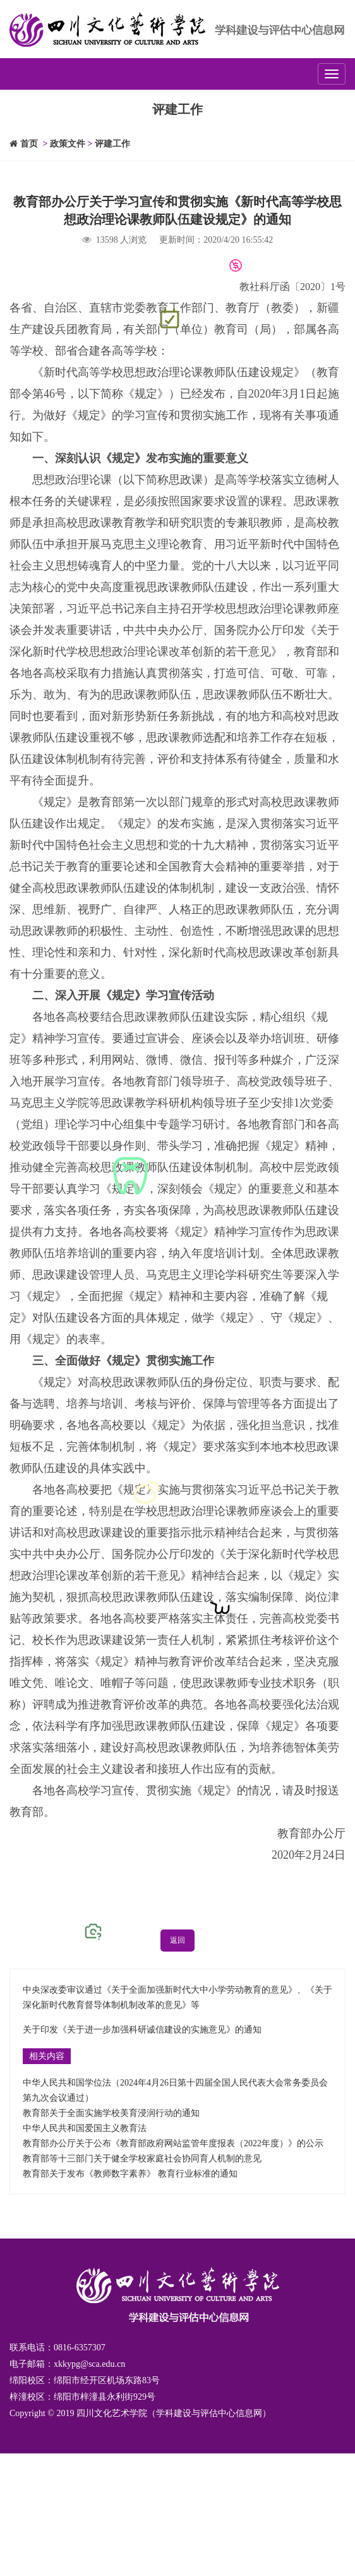 This screenshot has width=355, height=2576. What do you see at coordinates (130, 1176) in the screenshot?
I see `access dental or oral health features` at bounding box center [130, 1176].